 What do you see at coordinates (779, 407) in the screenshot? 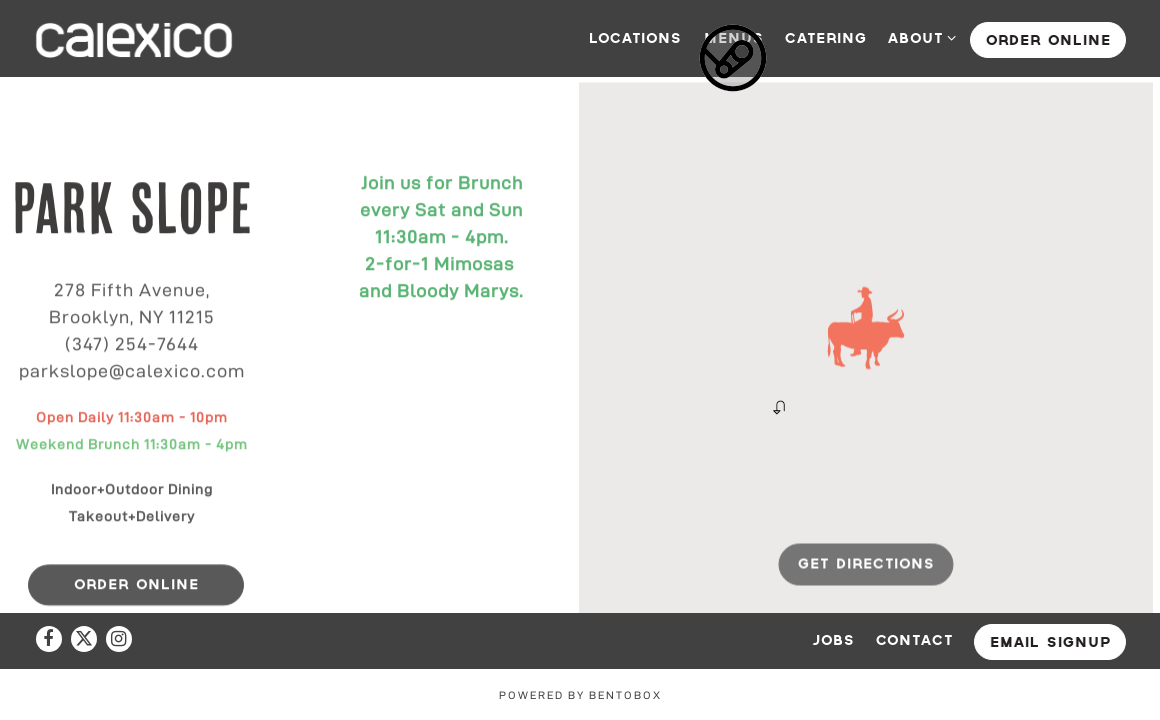
I see `undo or reverse a previous action` at bounding box center [779, 407].